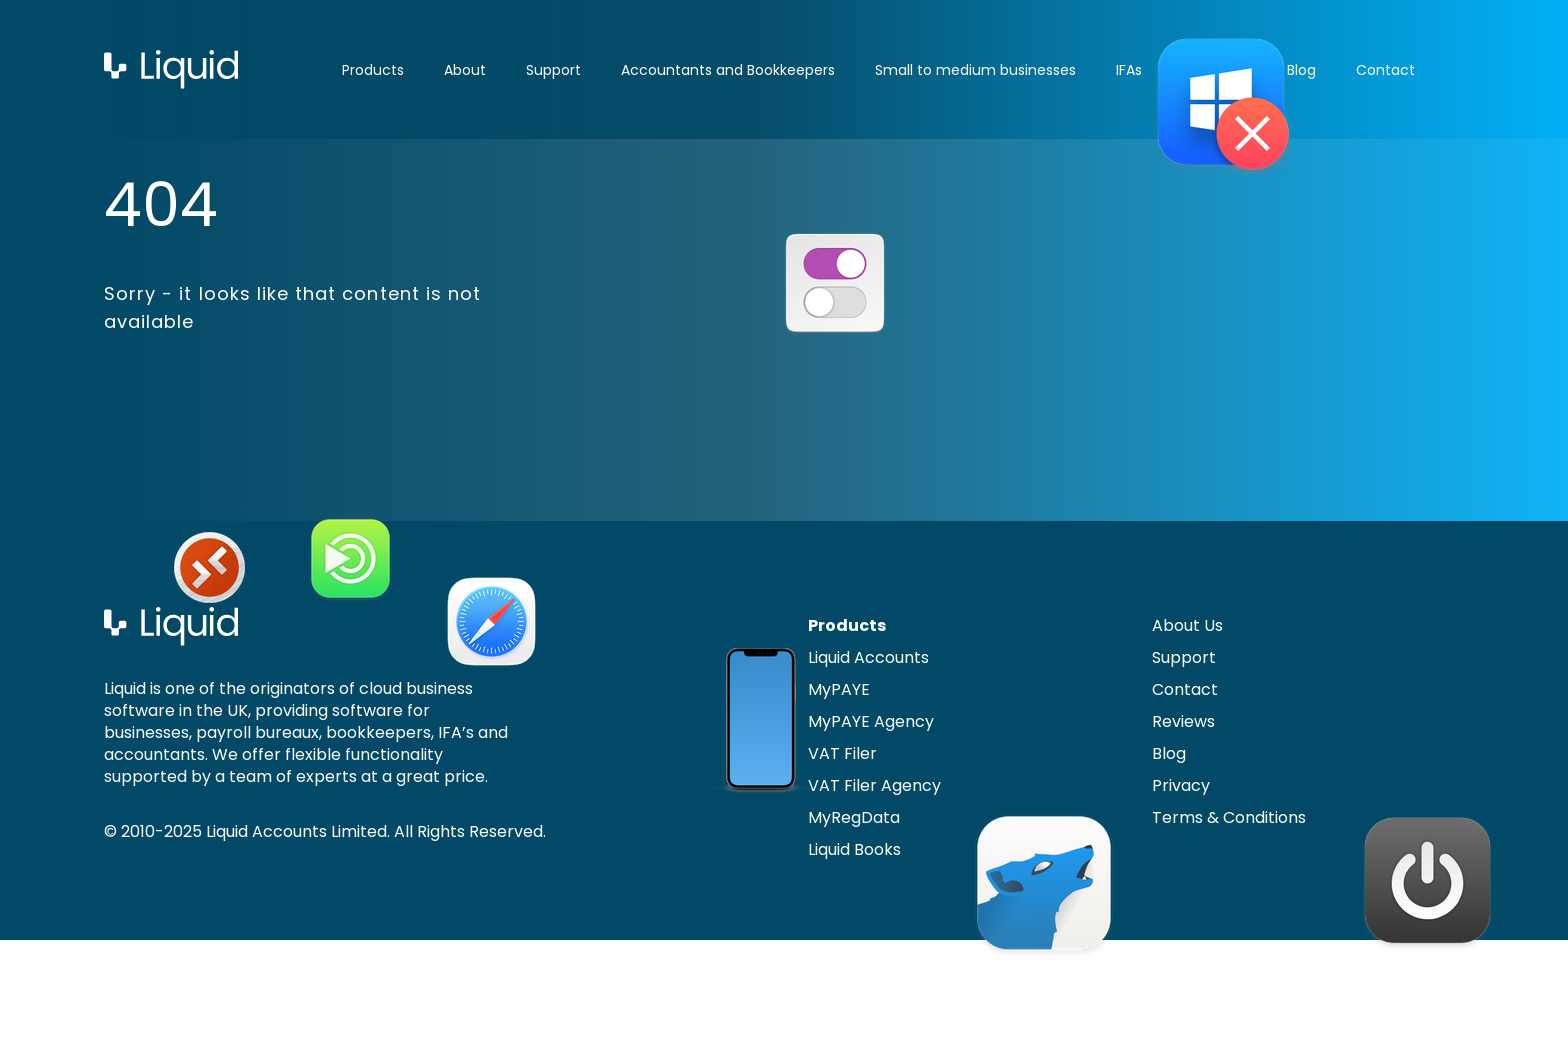 Image resolution: width=1568 pixels, height=1040 pixels. I want to click on open the mate desktop environment app, so click(350, 558).